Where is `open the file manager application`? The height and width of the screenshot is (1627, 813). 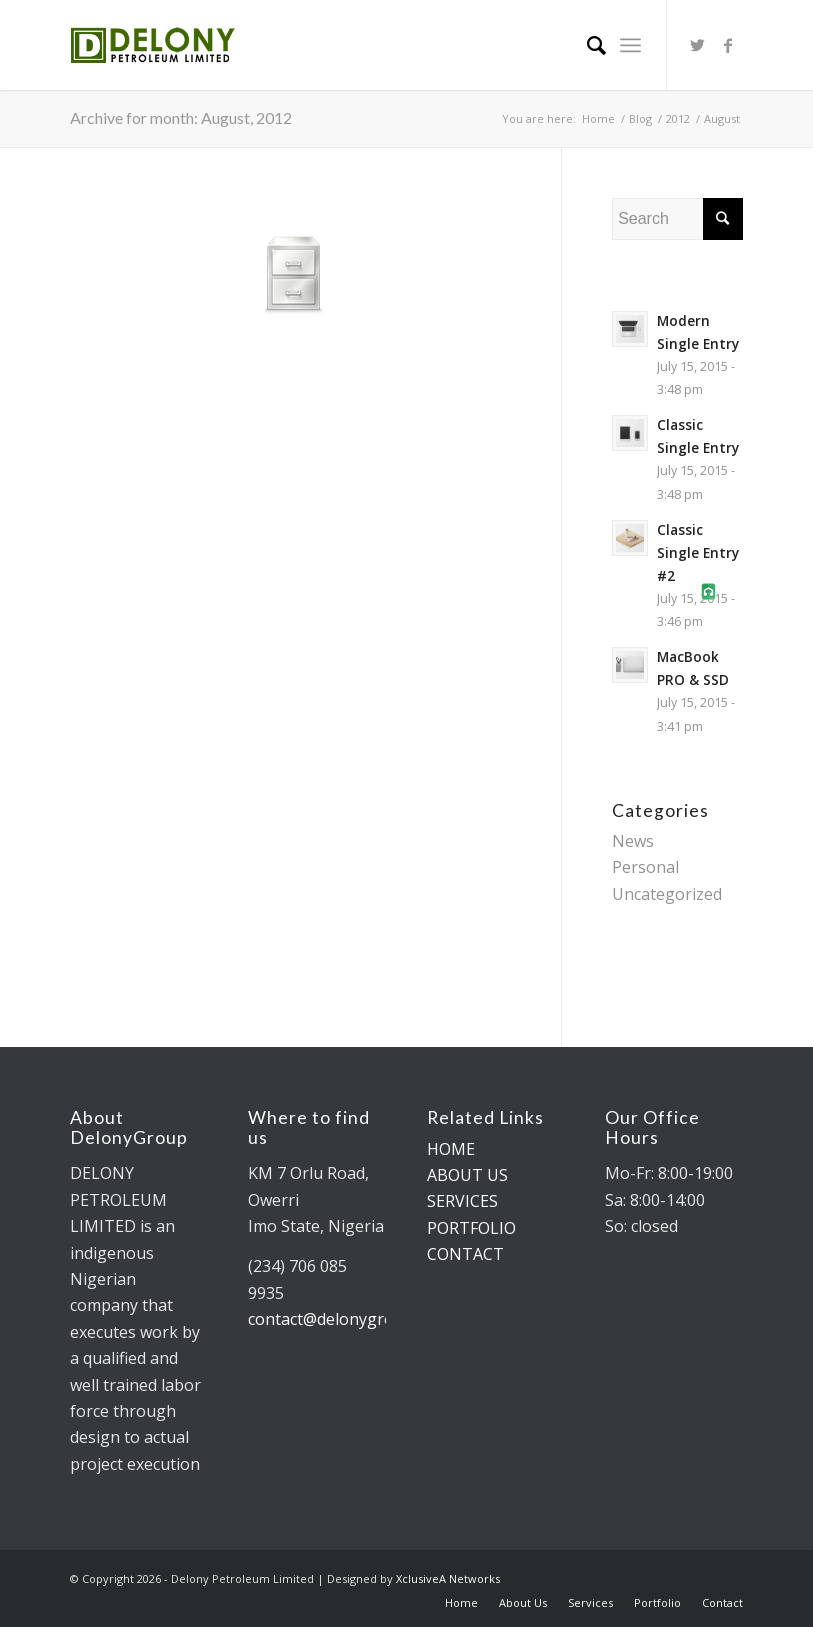 open the file manager application is located at coordinates (293, 275).